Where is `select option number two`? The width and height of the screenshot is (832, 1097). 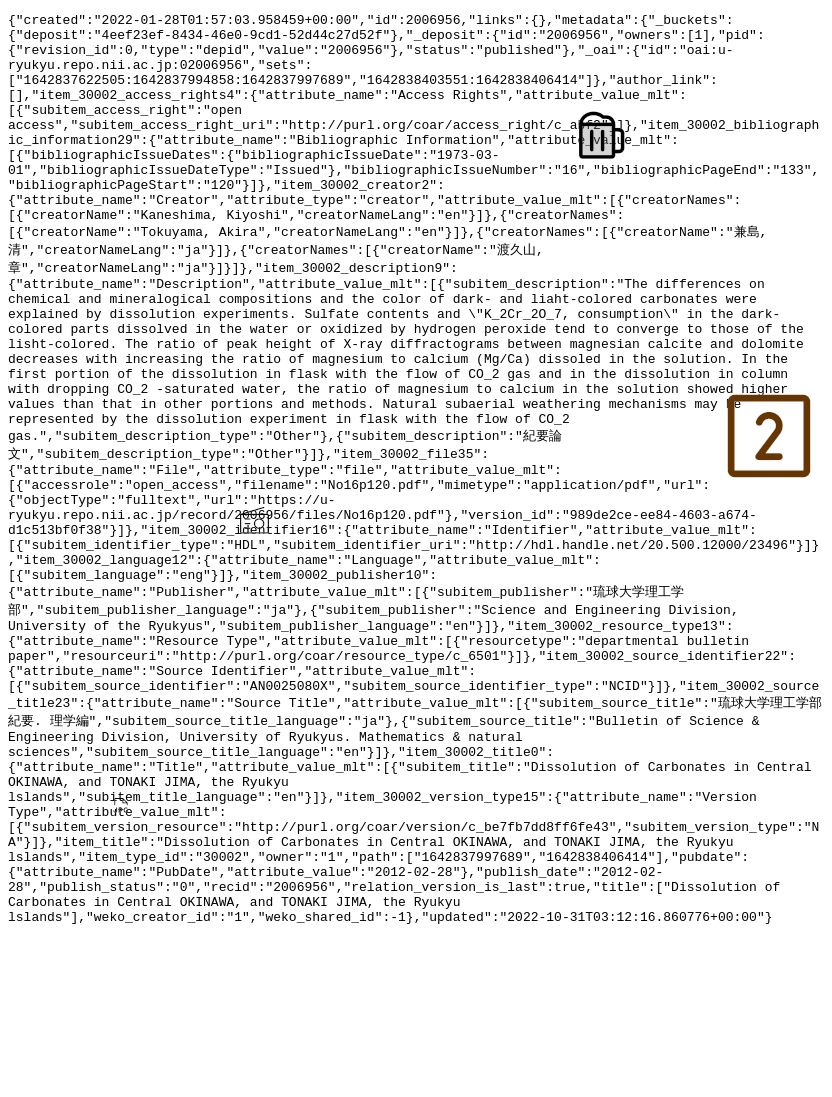 select option number two is located at coordinates (769, 436).